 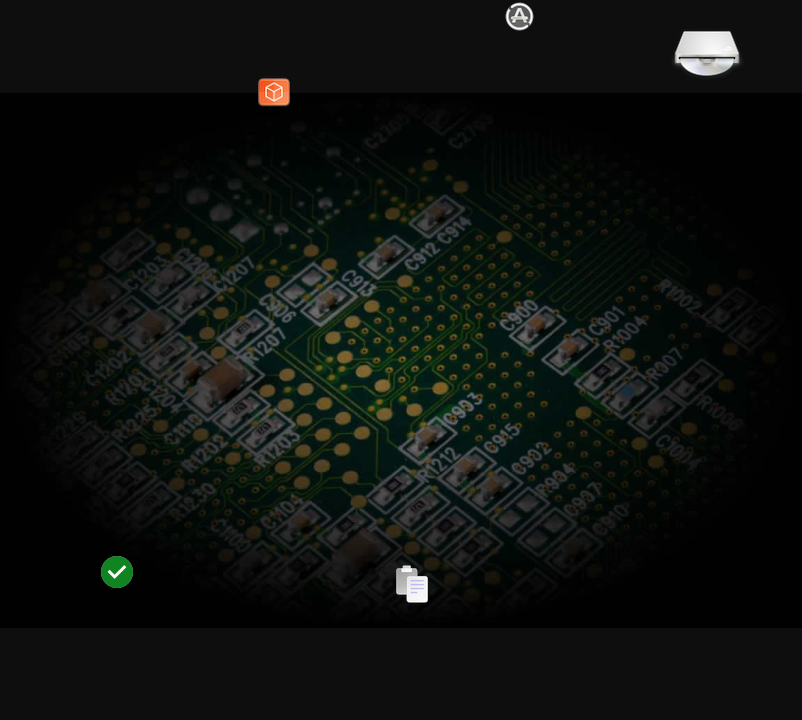 What do you see at coordinates (412, 584) in the screenshot?
I see `paste copied content from clipboard` at bounding box center [412, 584].